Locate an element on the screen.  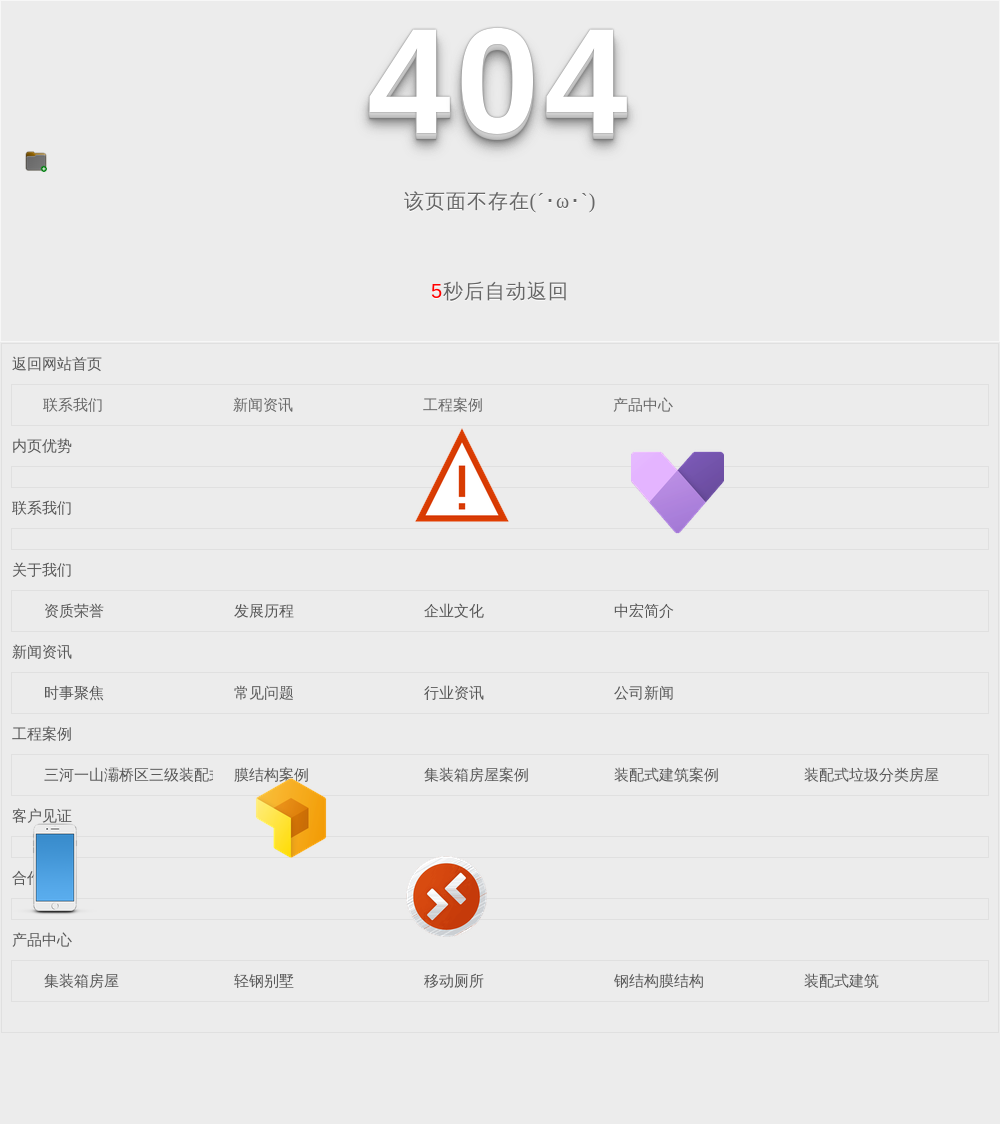
create a new folder is located at coordinates (36, 161).